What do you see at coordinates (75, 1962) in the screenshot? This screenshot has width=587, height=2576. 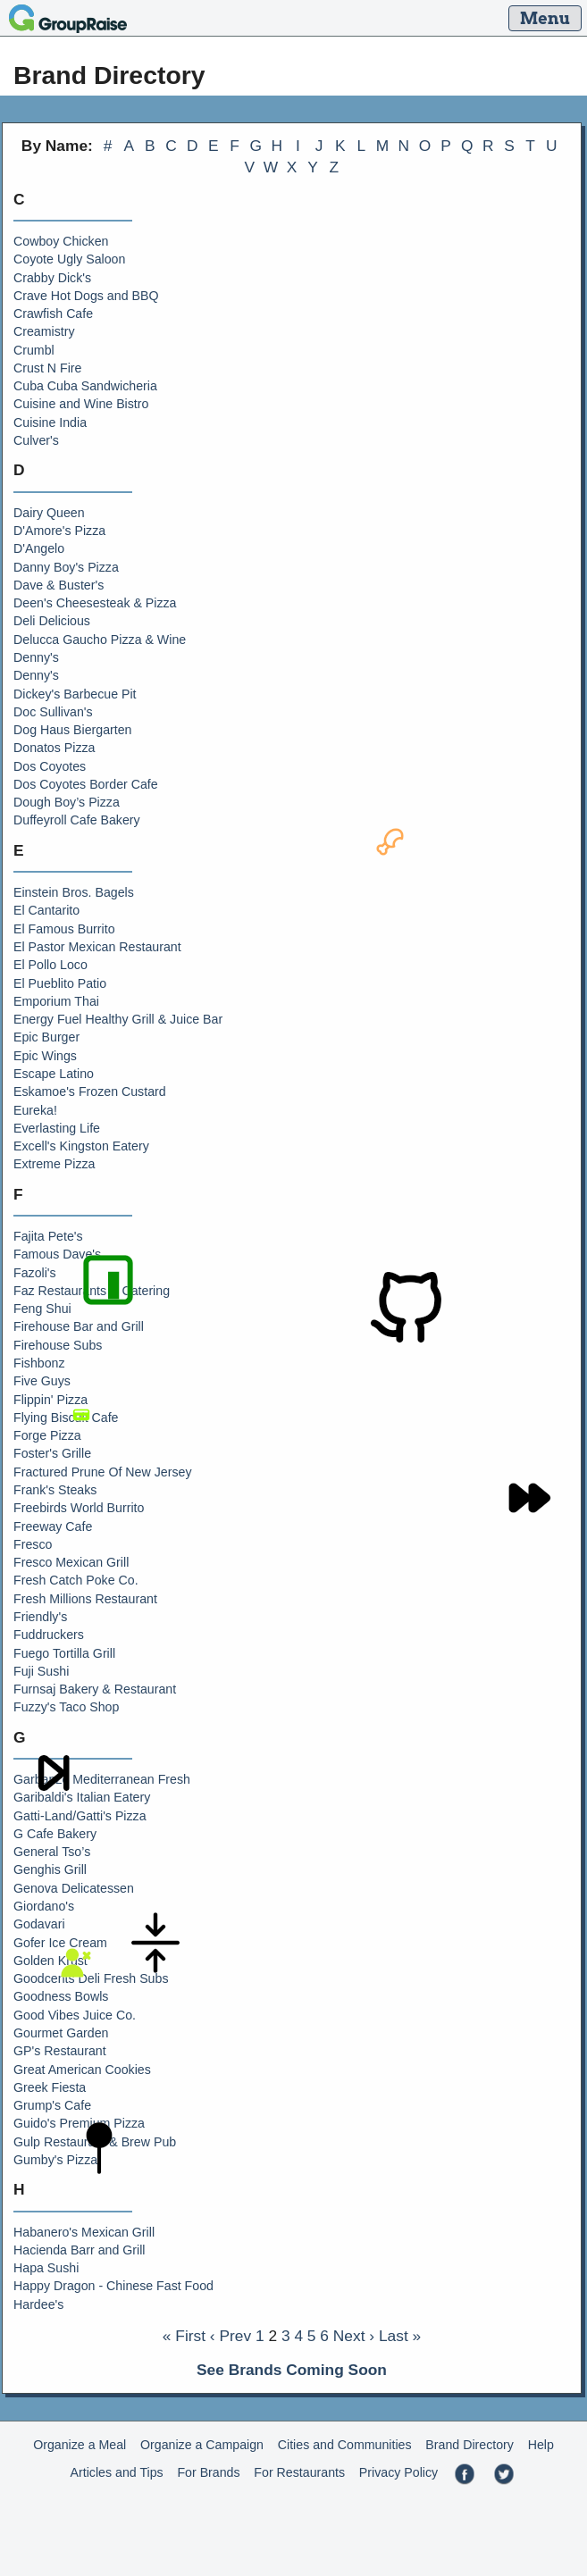 I see `remove a contact or user` at bounding box center [75, 1962].